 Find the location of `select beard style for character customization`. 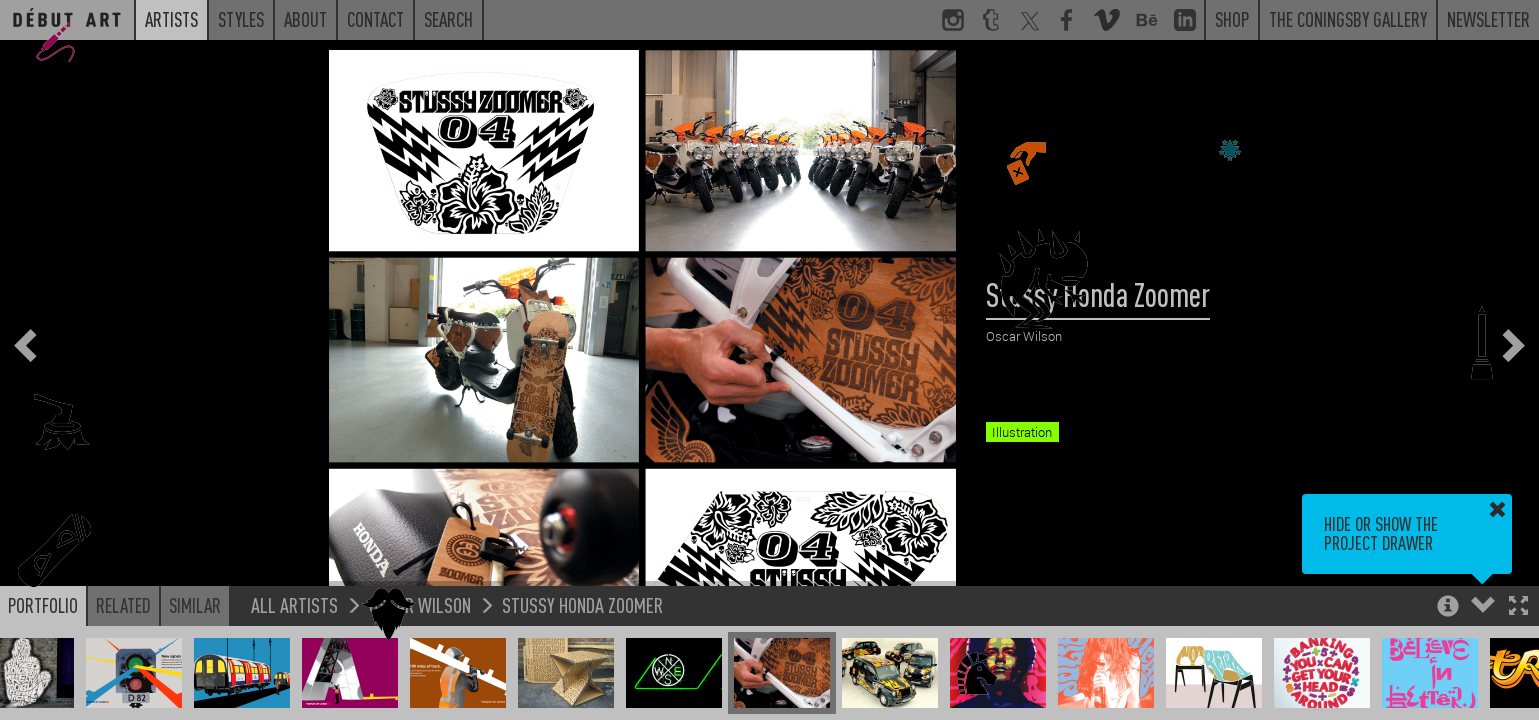

select beard style for character customization is located at coordinates (388, 613).